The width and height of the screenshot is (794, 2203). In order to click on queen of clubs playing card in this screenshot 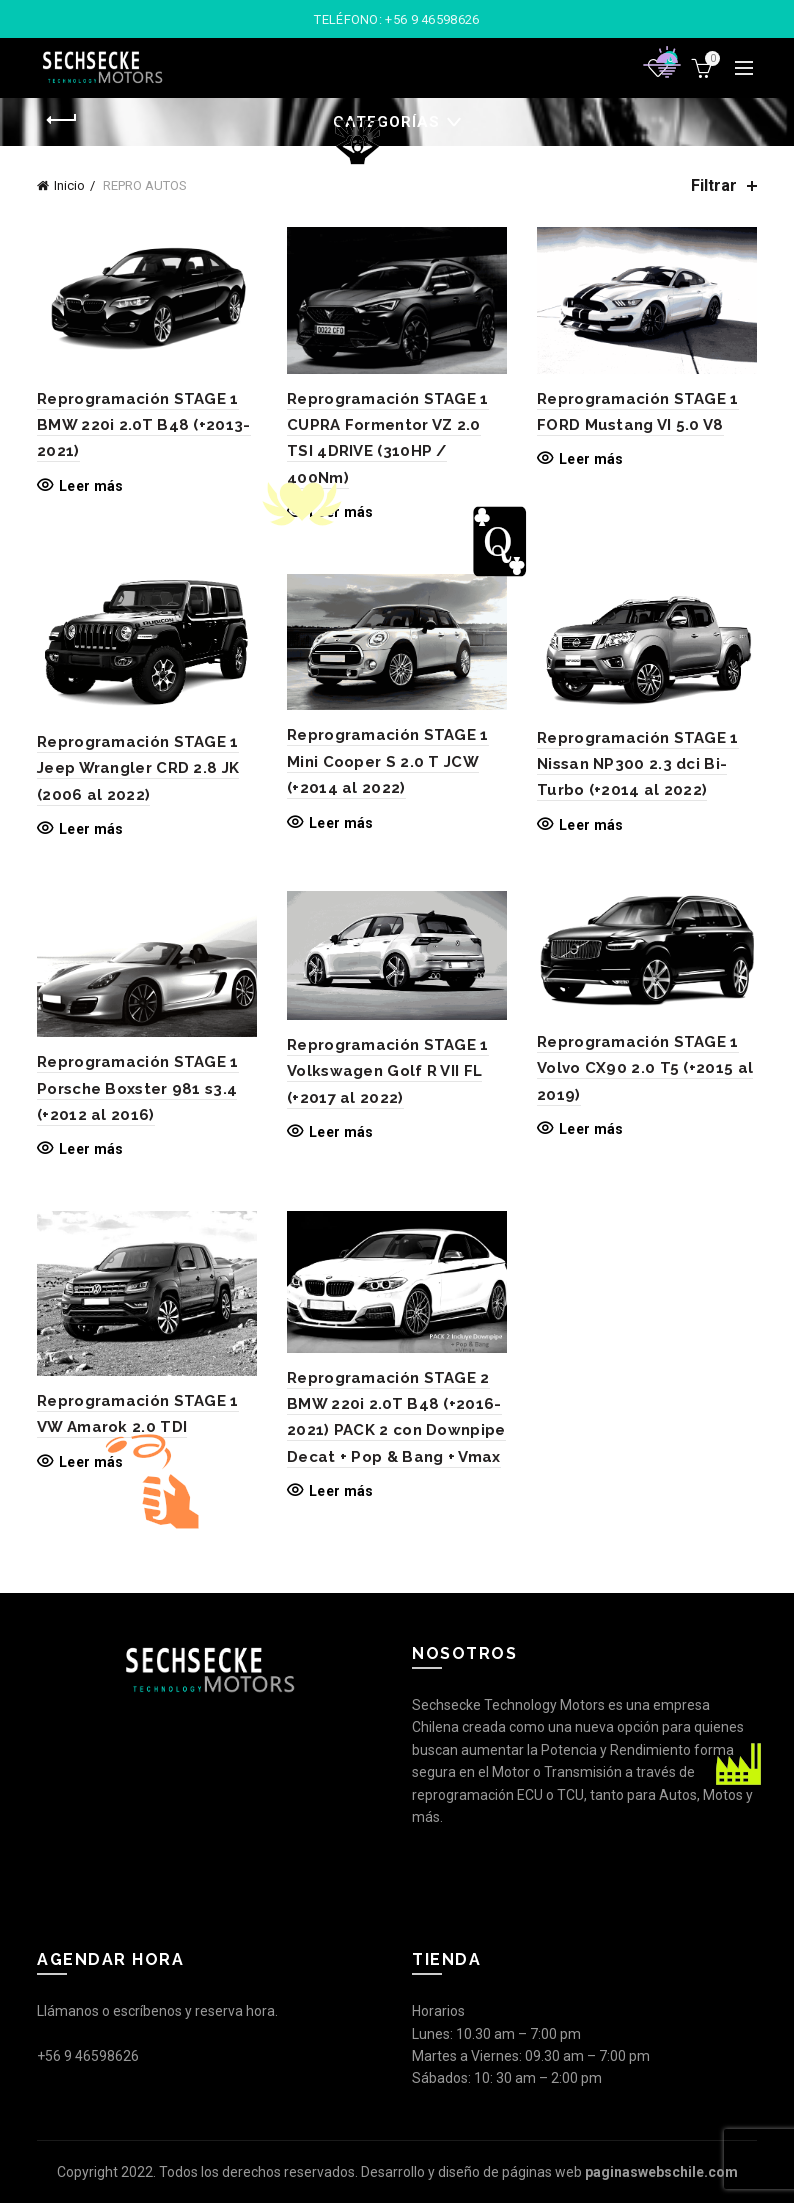, I will do `click(499, 541)`.